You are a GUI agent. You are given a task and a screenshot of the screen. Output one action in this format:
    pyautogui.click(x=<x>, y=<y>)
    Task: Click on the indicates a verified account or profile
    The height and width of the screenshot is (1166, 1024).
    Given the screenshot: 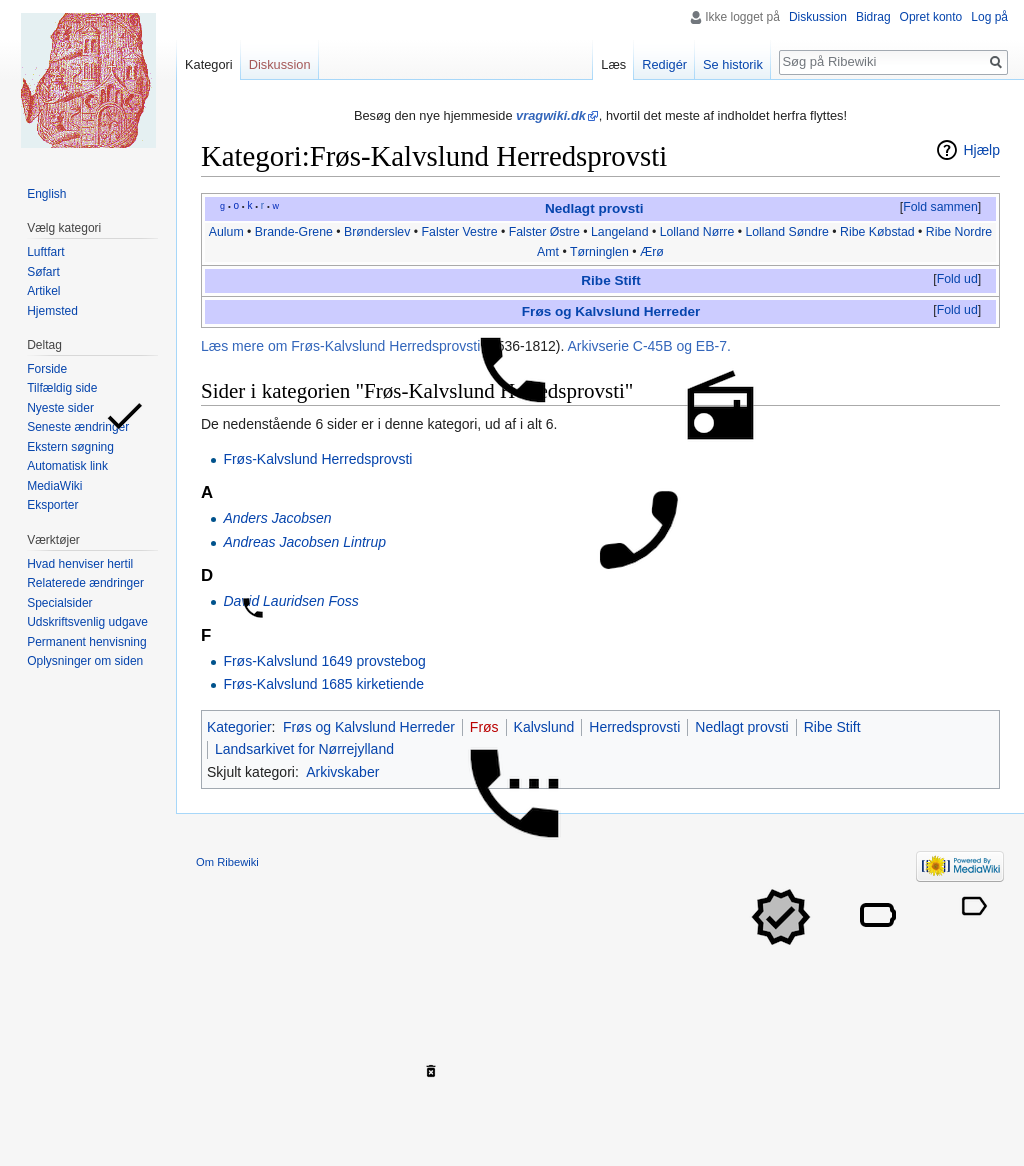 What is the action you would take?
    pyautogui.click(x=781, y=917)
    